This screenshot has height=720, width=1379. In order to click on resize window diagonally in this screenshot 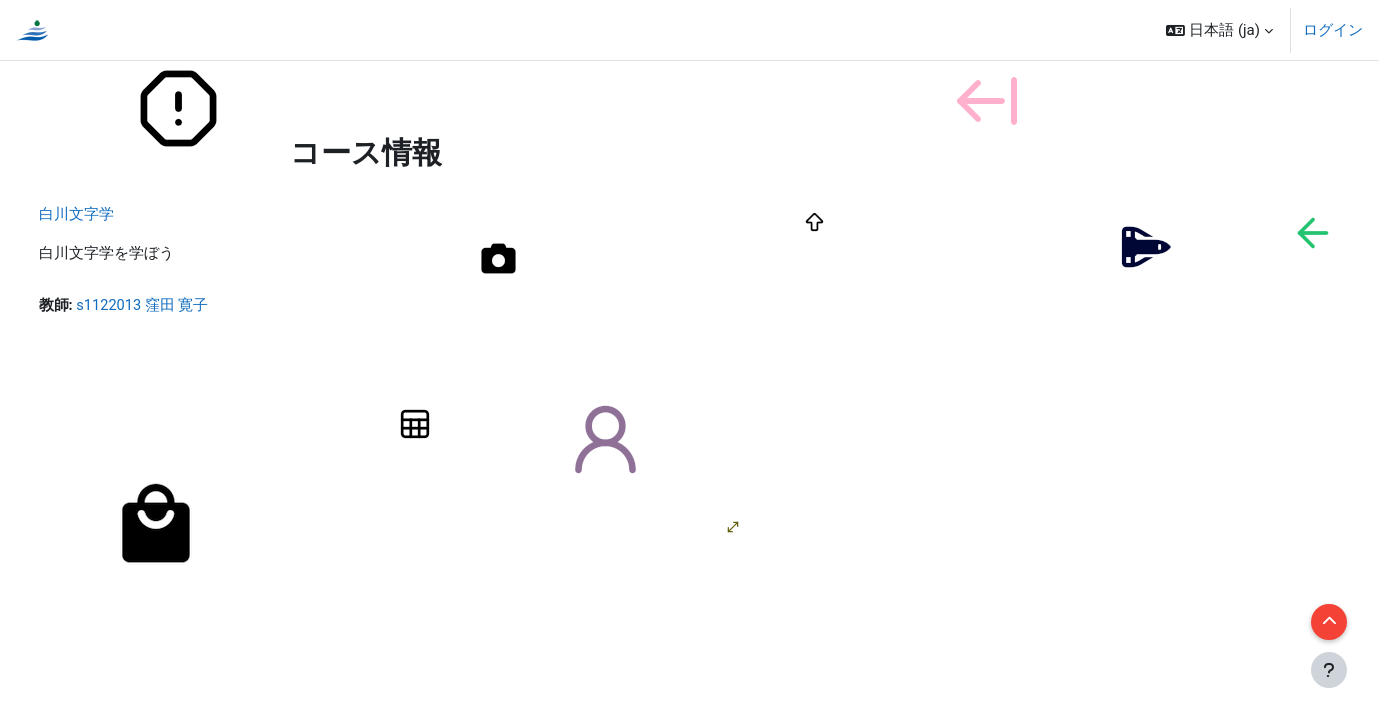, I will do `click(733, 527)`.